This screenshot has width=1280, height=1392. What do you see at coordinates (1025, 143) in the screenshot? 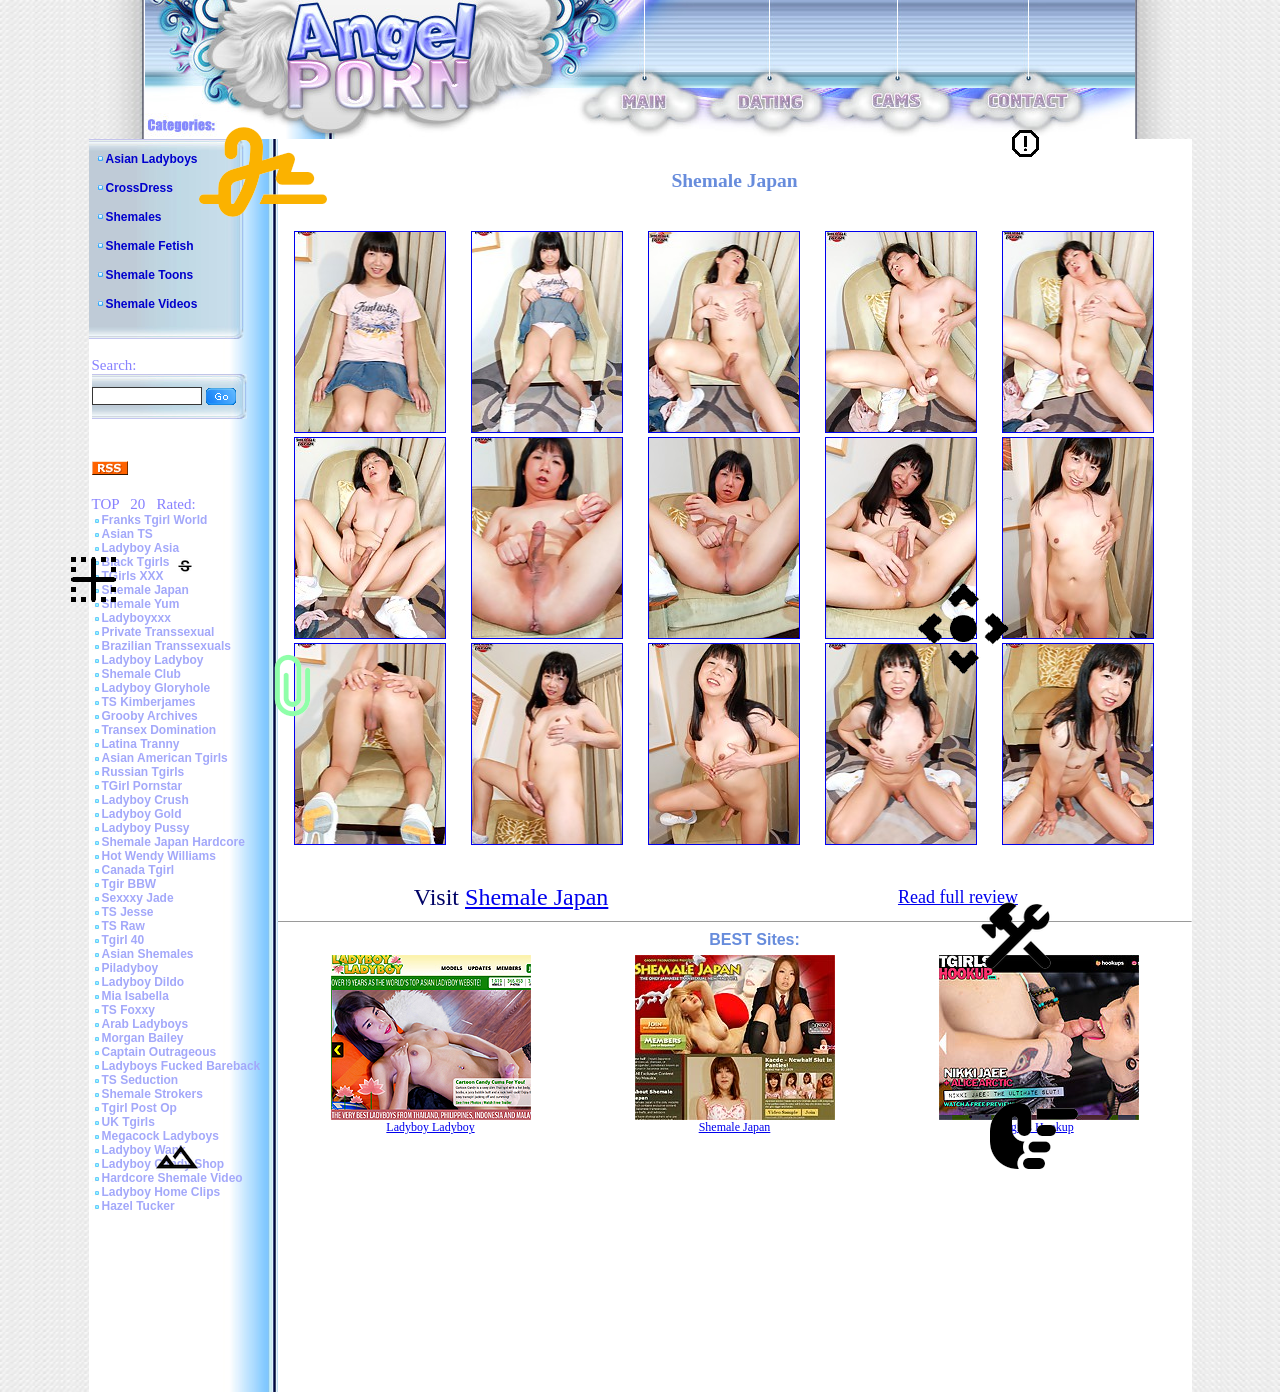
I see `indicates an email error or delivery failure` at bounding box center [1025, 143].